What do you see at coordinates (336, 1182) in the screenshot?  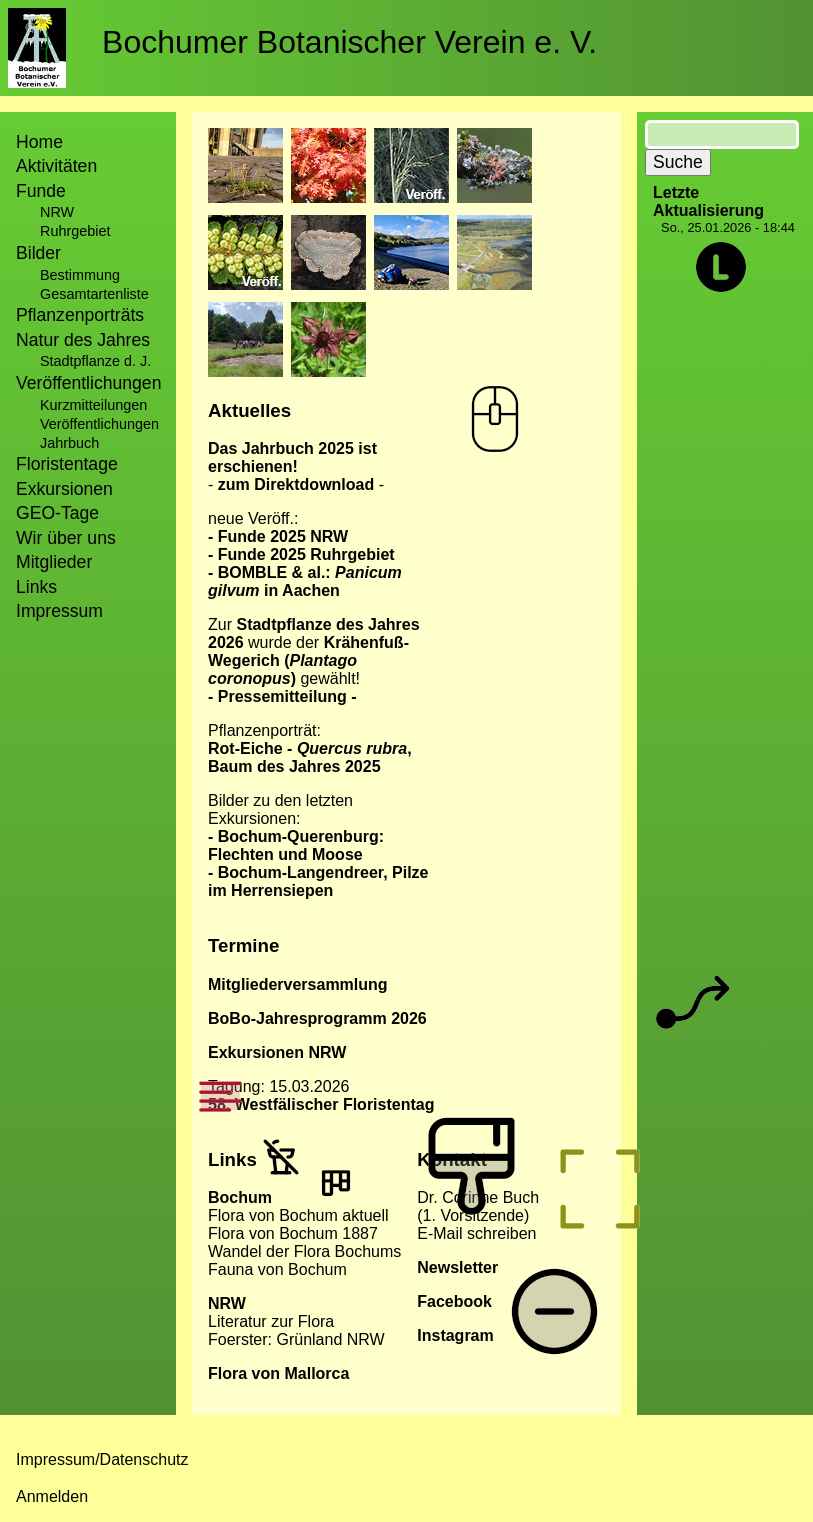 I see `open kanban board view` at bounding box center [336, 1182].